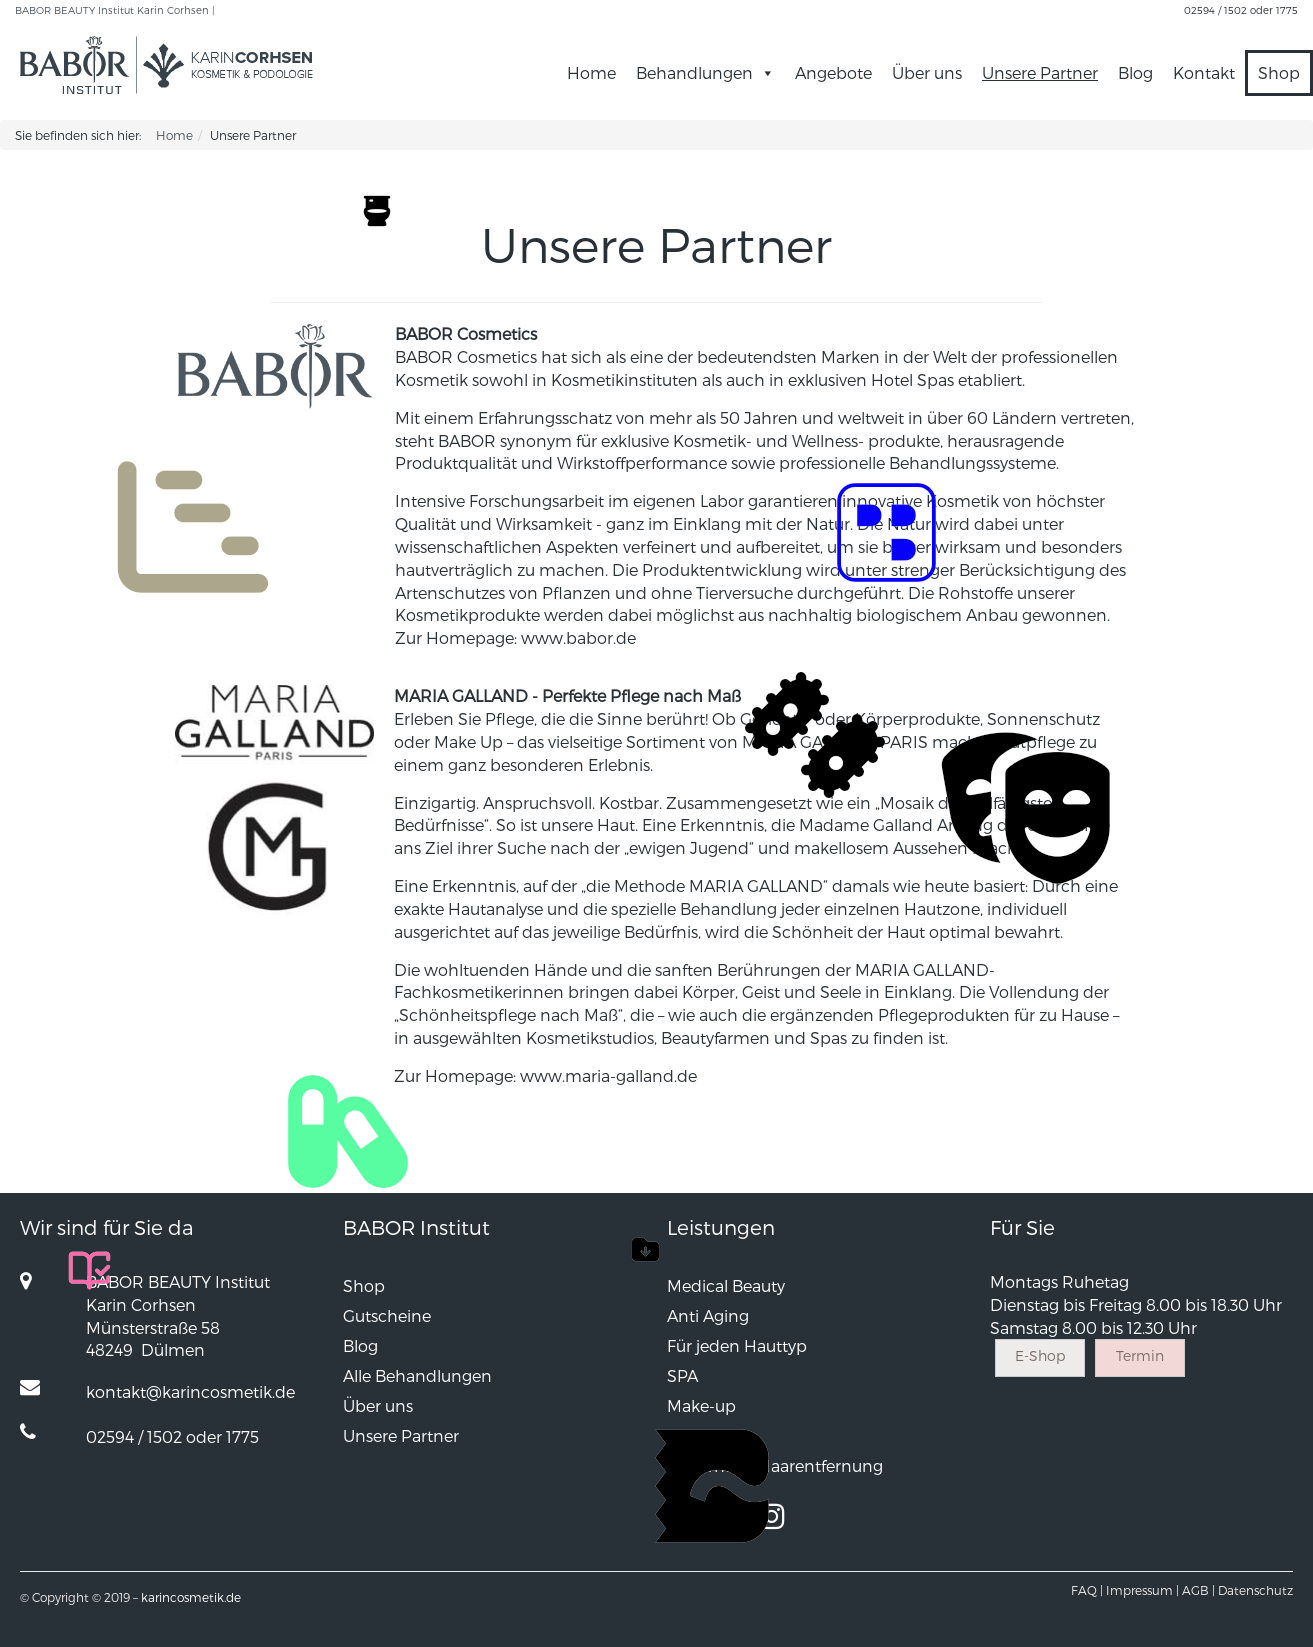  I want to click on perbyte brand logo, so click(886, 532).